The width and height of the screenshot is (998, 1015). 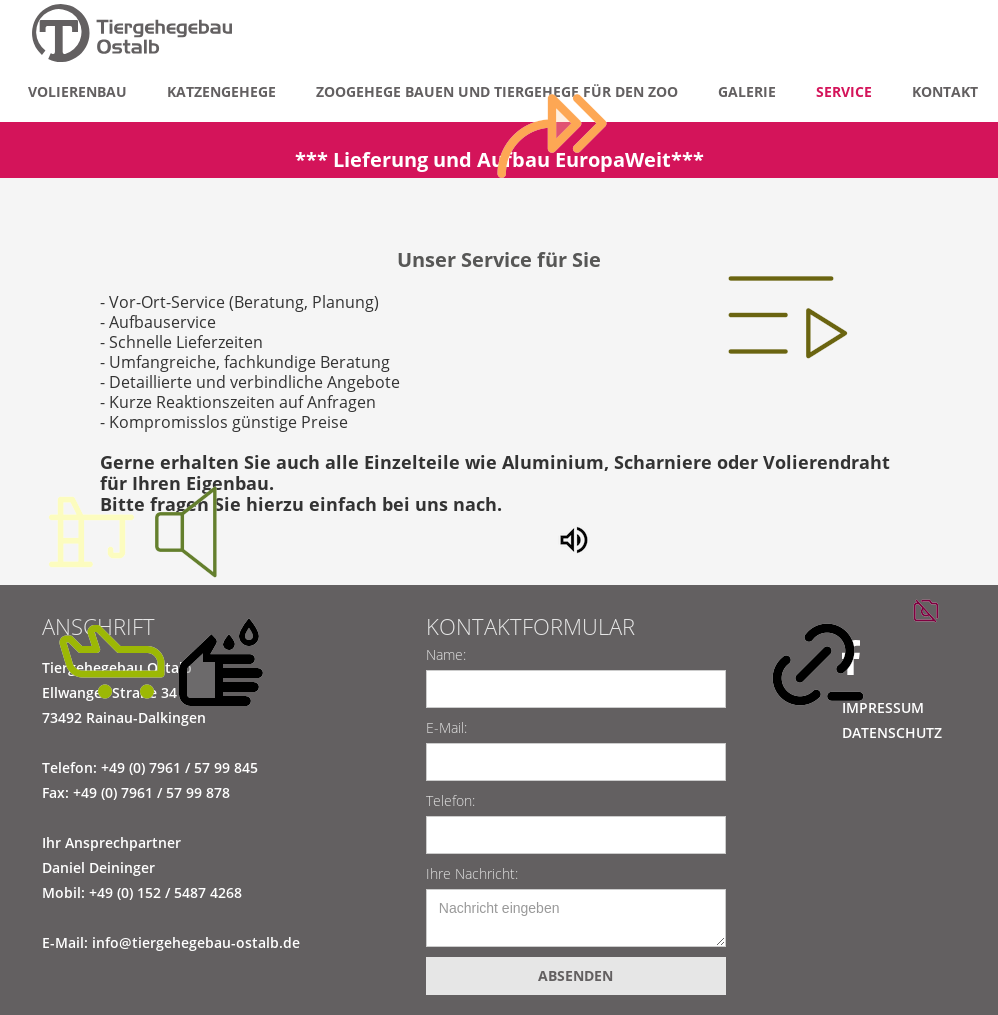 I want to click on view playback queue, so click(x=781, y=315).